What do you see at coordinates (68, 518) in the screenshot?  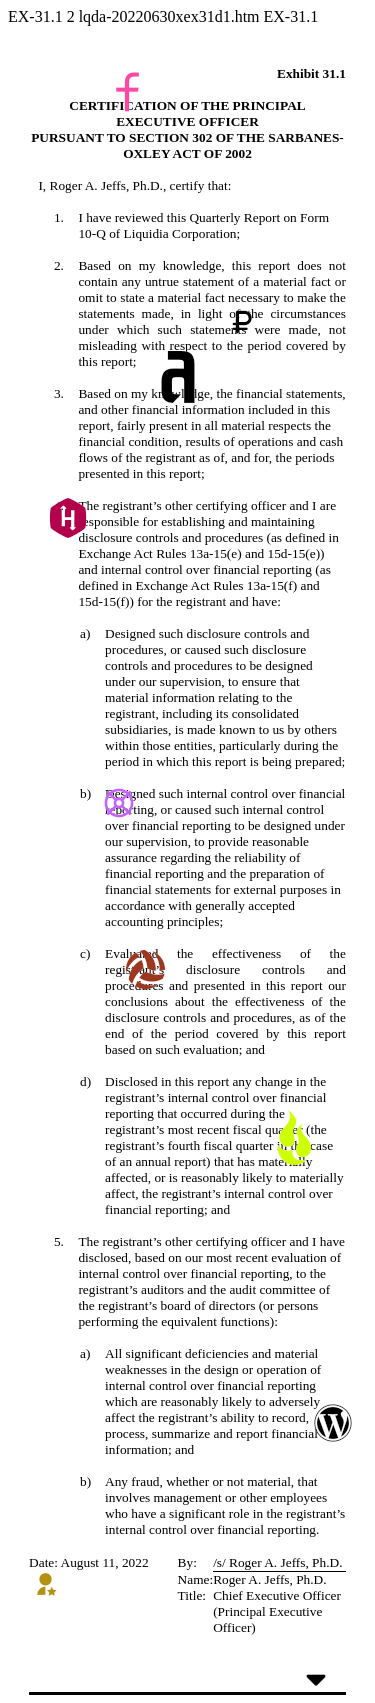 I see `hackerrank logo` at bounding box center [68, 518].